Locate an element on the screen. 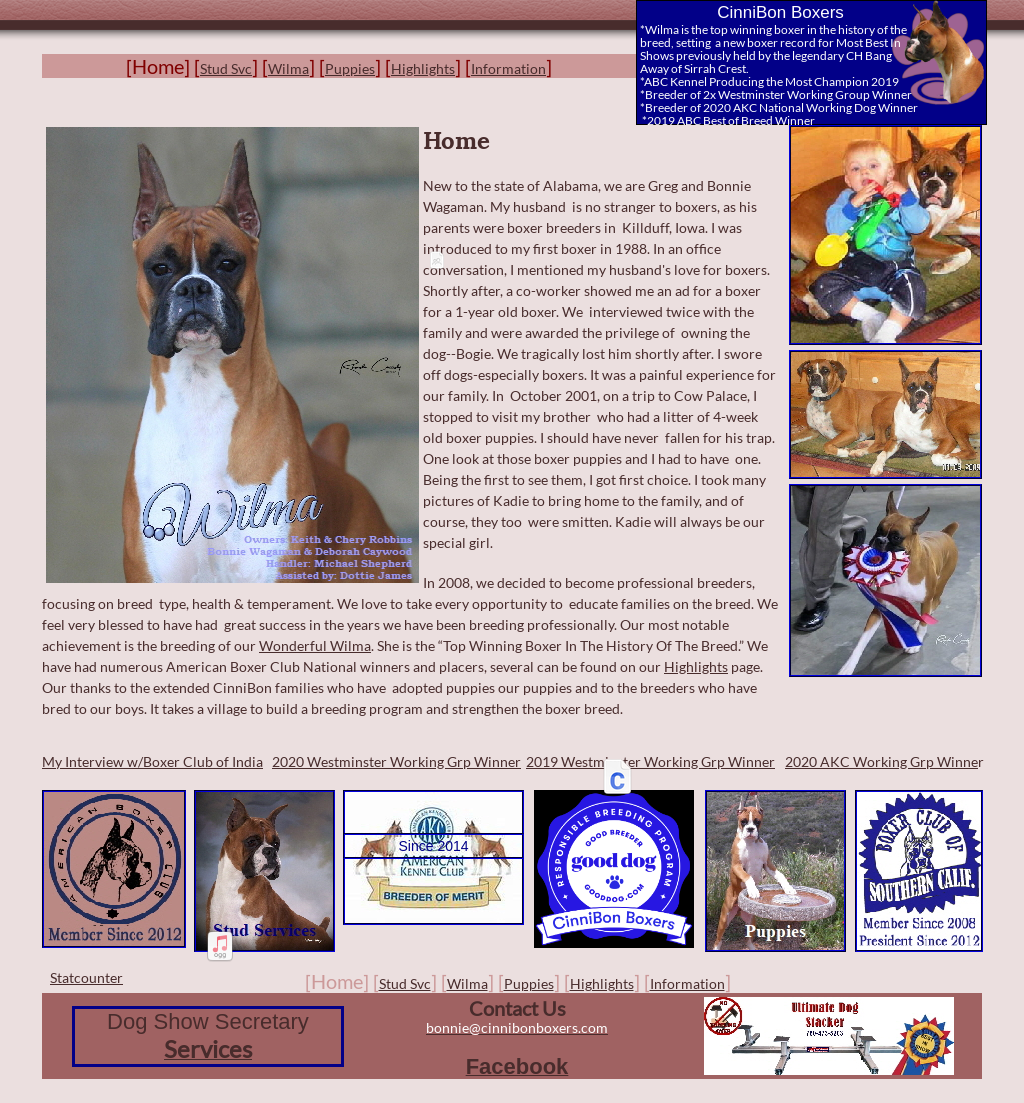  indicates an authors or contributors file is located at coordinates (437, 260).